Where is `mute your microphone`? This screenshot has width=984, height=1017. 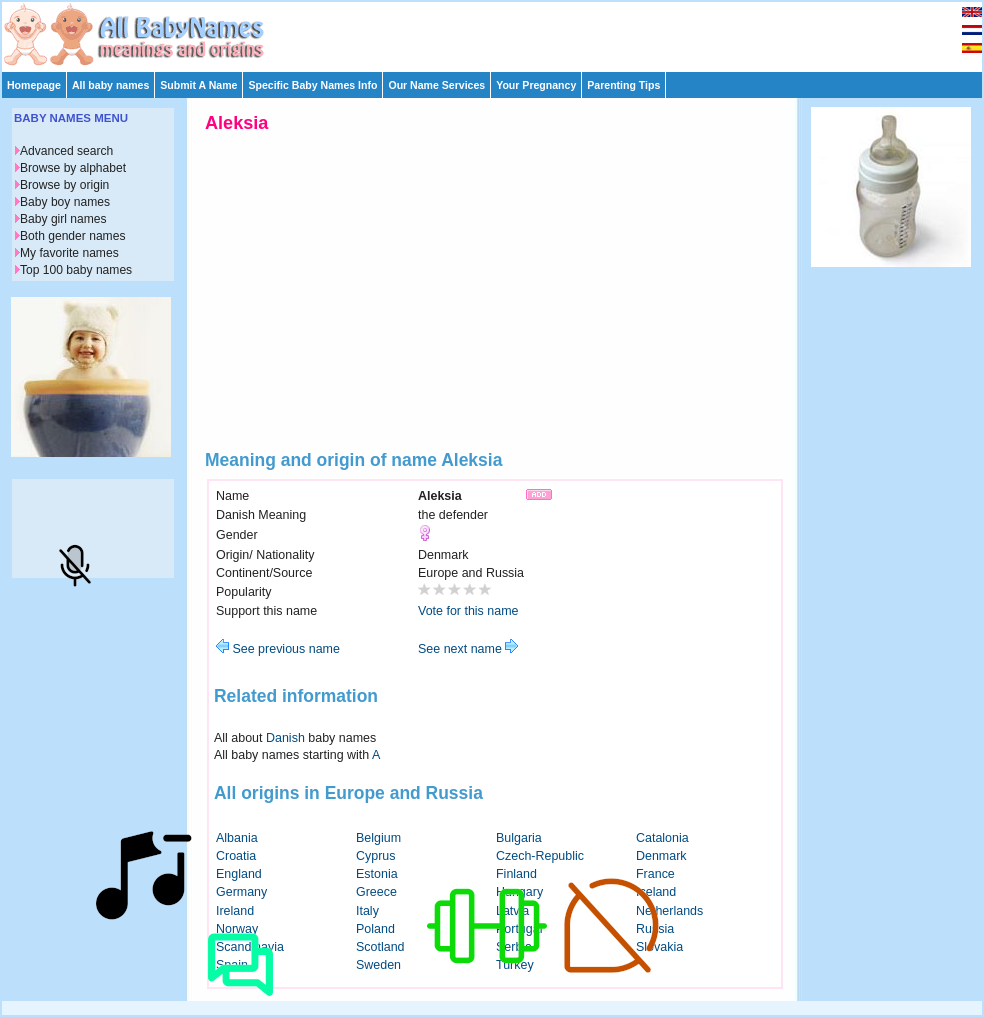
mute your microphone is located at coordinates (75, 565).